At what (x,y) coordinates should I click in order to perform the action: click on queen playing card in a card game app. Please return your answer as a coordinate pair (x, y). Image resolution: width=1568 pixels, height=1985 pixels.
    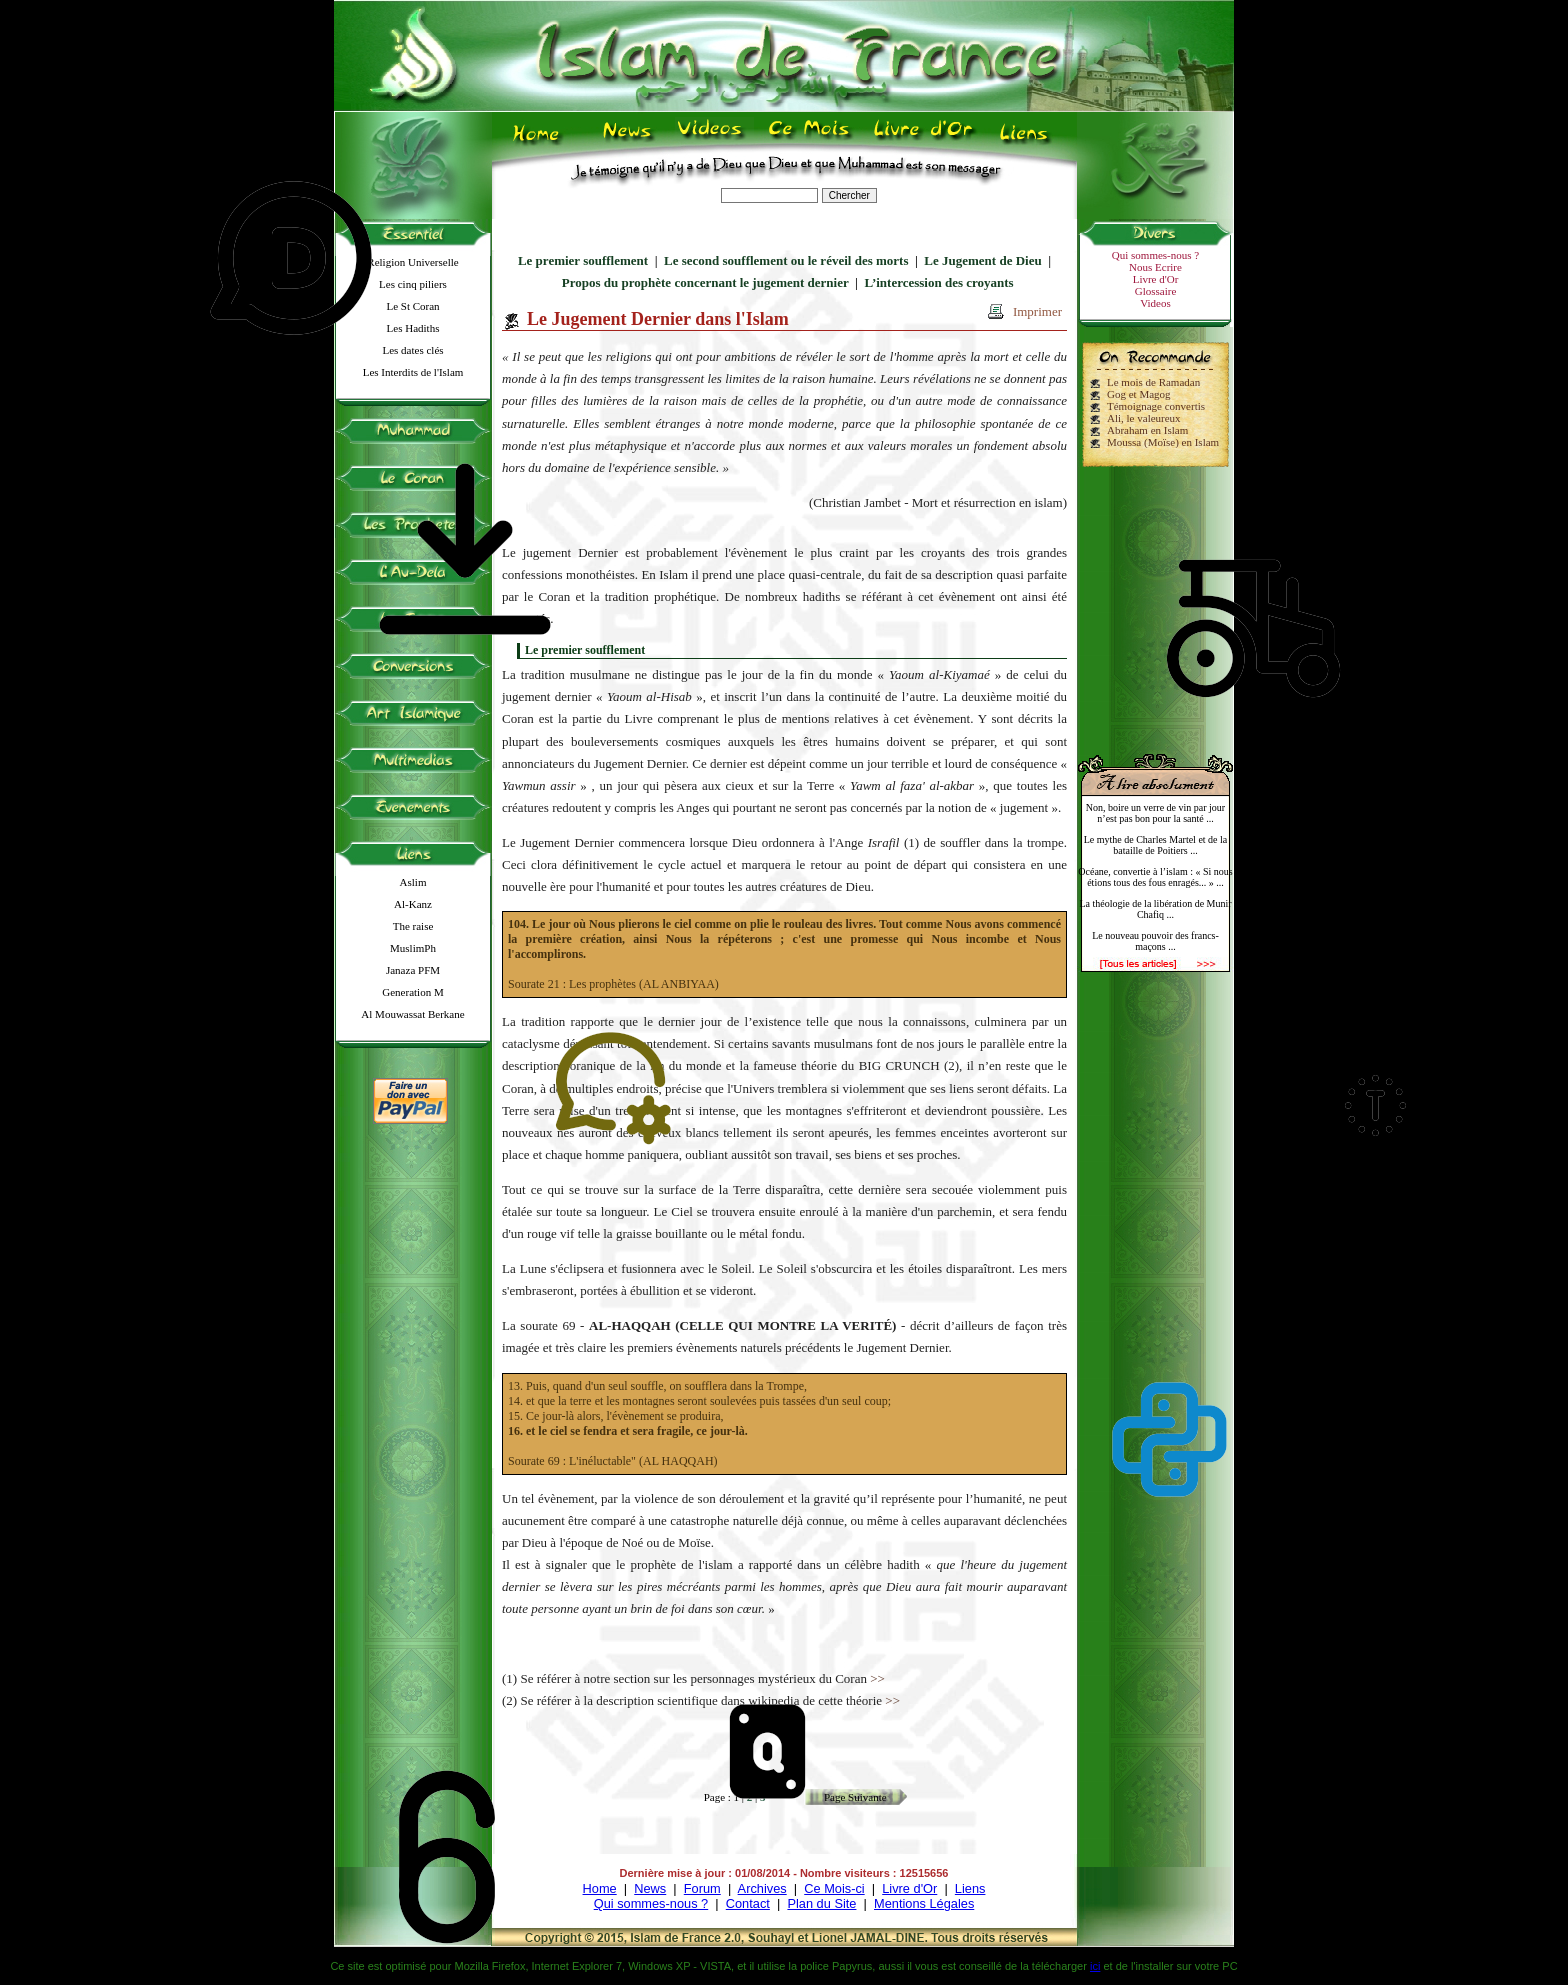
    Looking at the image, I should click on (767, 1751).